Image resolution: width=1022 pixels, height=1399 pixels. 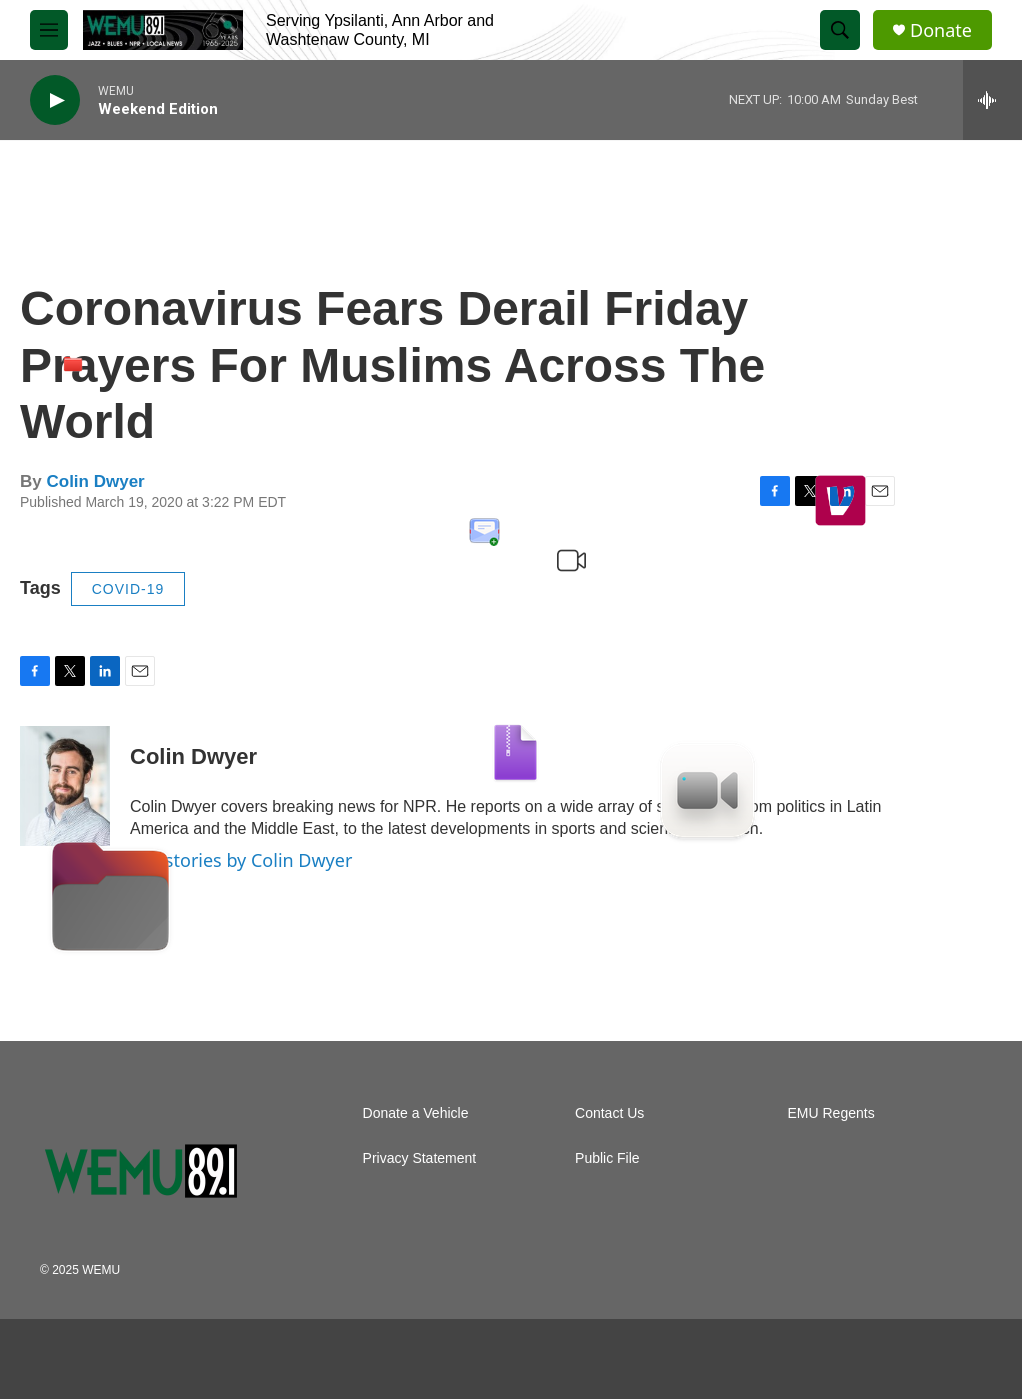 What do you see at coordinates (515, 753) in the screenshot?
I see `a bzip-compressed tar archive file` at bounding box center [515, 753].